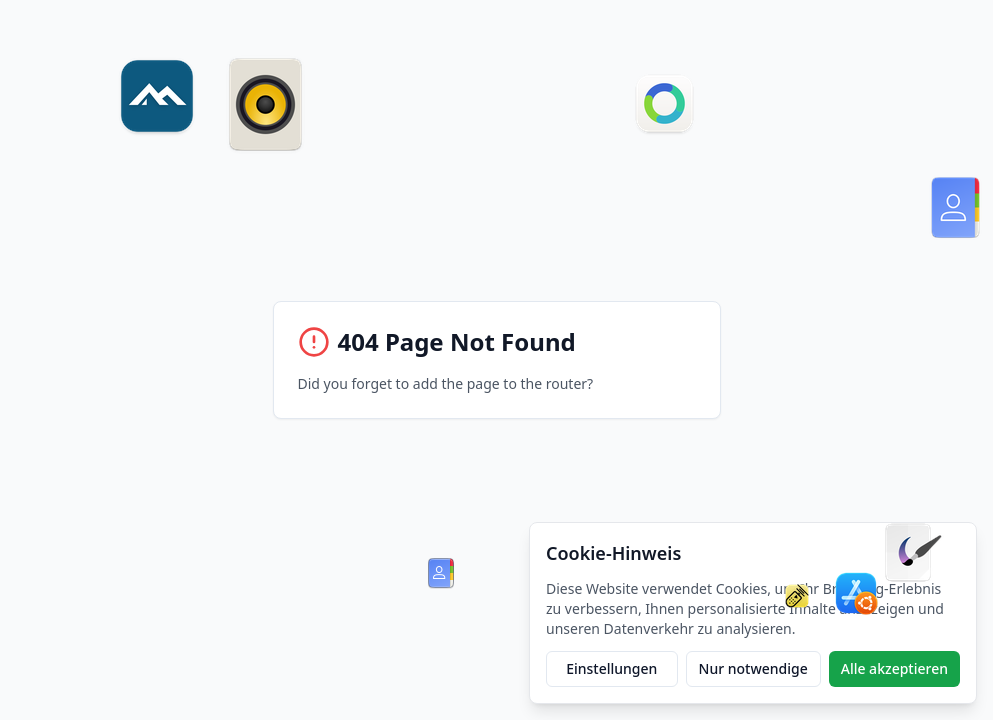 The image size is (993, 720). What do you see at coordinates (955, 207) in the screenshot?
I see `open the contacts or address book app` at bounding box center [955, 207].